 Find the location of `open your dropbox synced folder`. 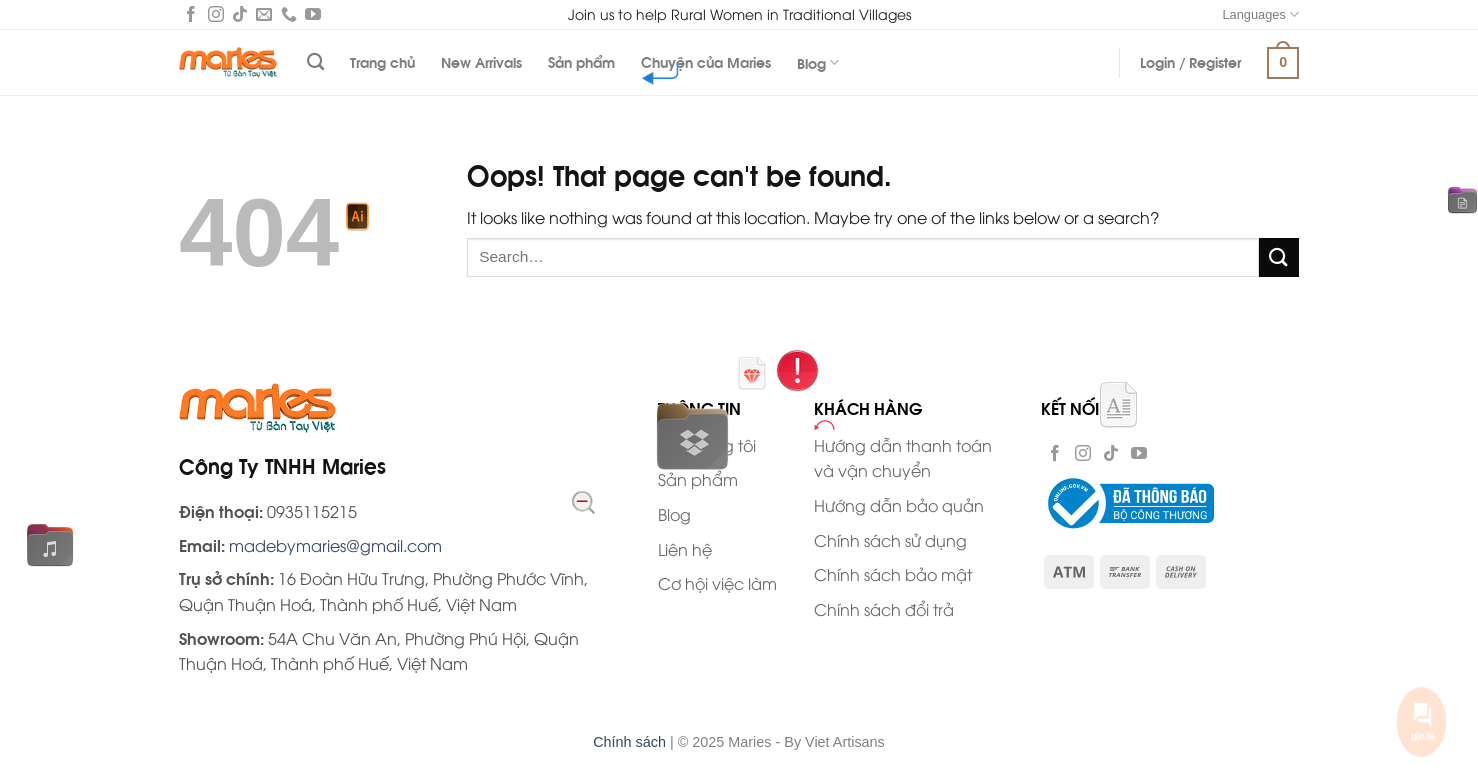

open your dropbox synced folder is located at coordinates (692, 436).